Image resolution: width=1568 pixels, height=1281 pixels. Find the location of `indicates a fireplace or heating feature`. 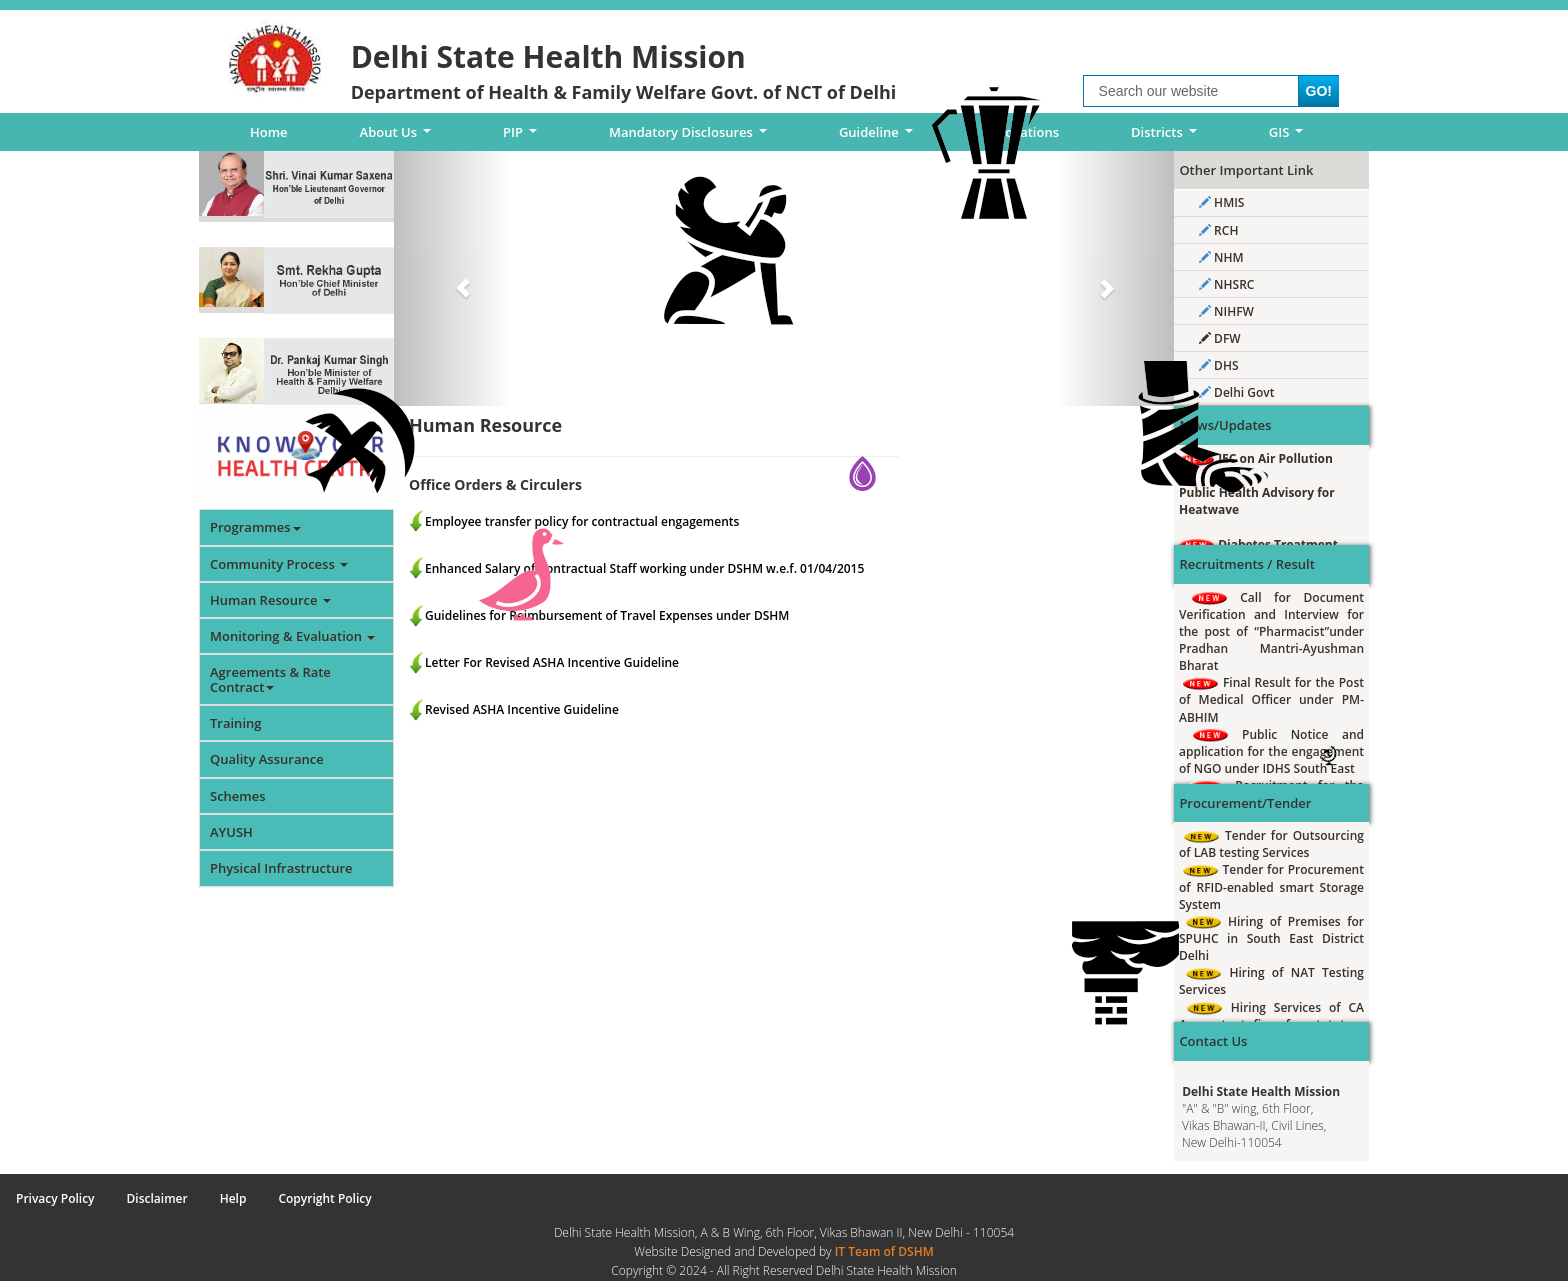

indicates a fireplace or heating feature is located at coordinates (1125, 973).